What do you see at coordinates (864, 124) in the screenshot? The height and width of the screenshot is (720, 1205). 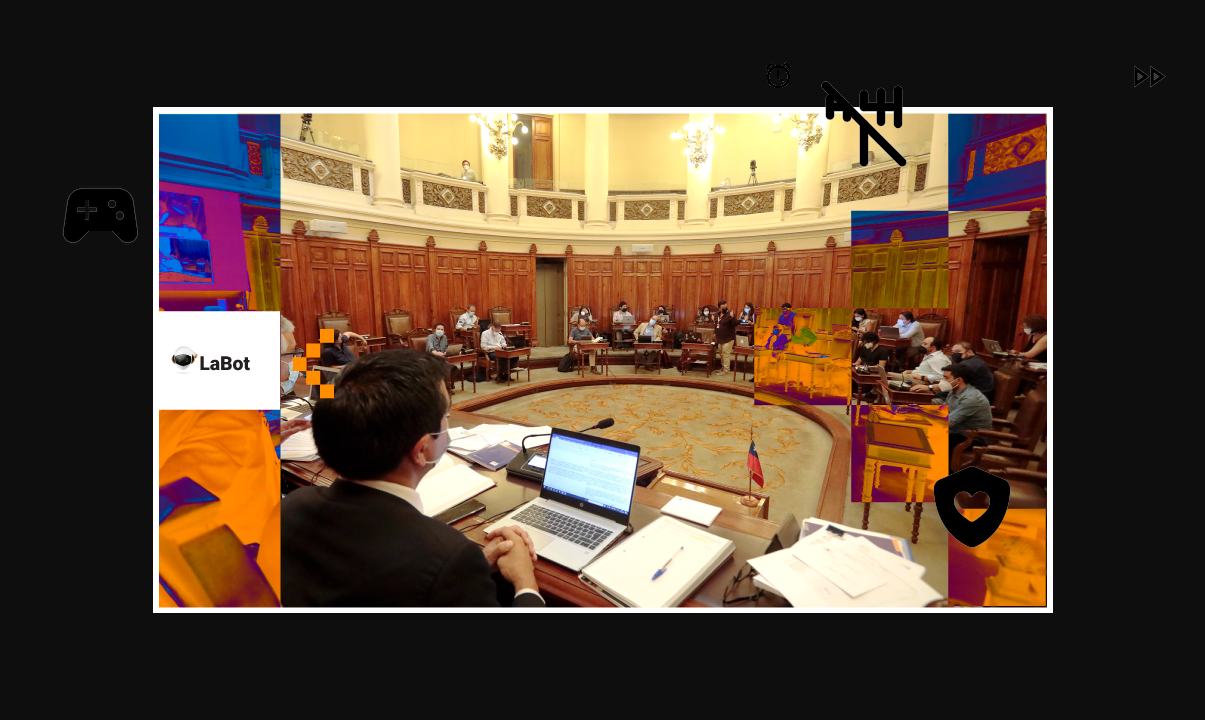 I see `indicates no signal or connection unavailable` at bounding box center [864, 124].